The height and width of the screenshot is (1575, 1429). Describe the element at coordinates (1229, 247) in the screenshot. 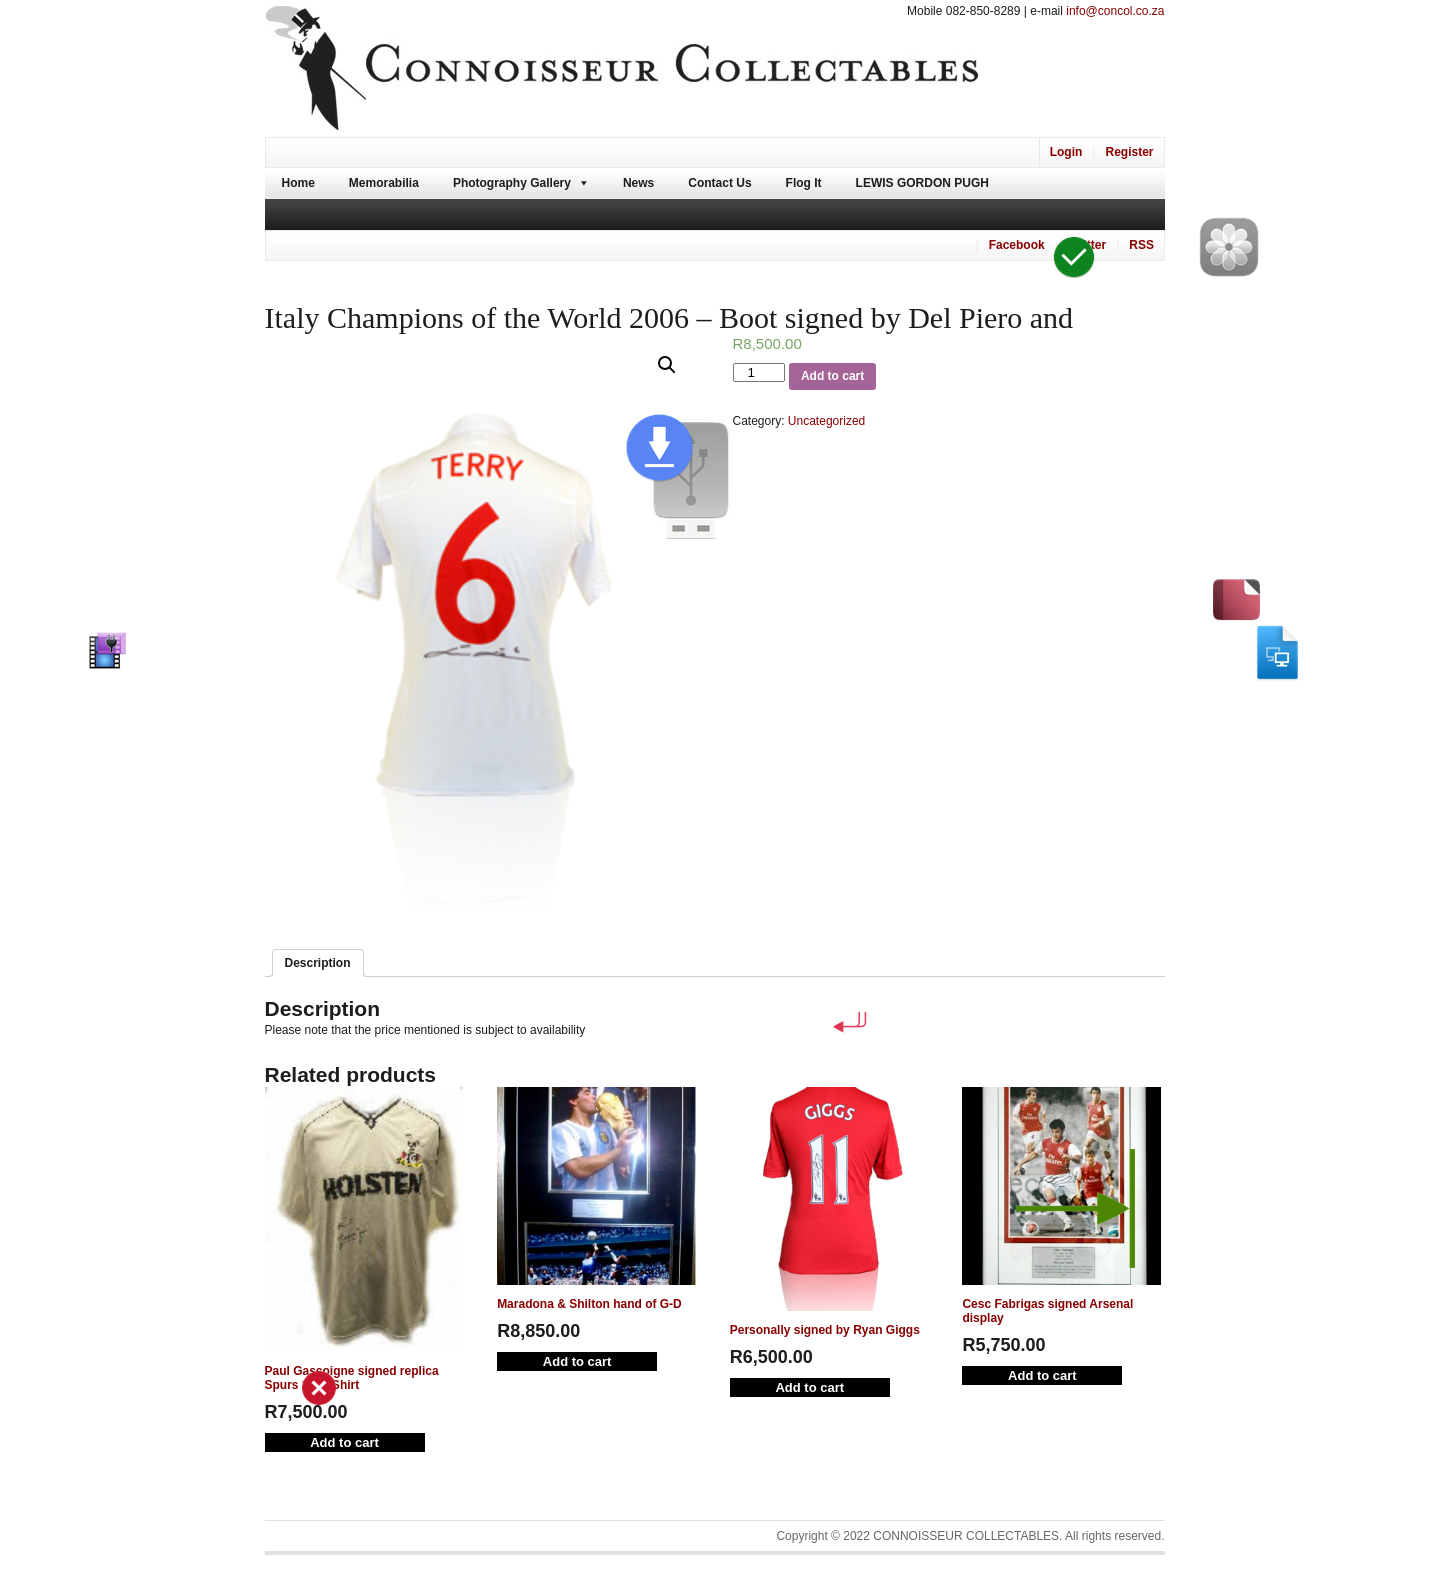

I see `open the photos app` at that location.